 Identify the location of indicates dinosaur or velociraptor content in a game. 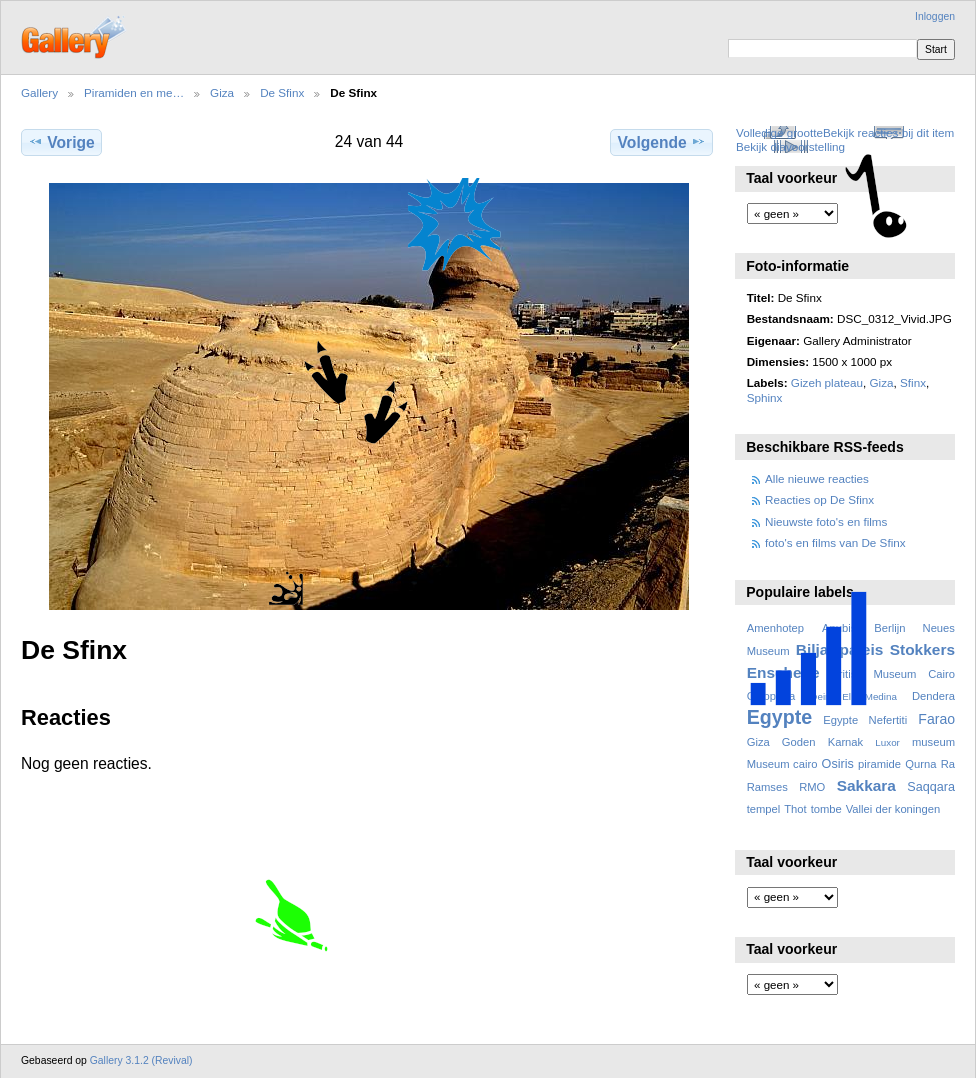
(356, 392).